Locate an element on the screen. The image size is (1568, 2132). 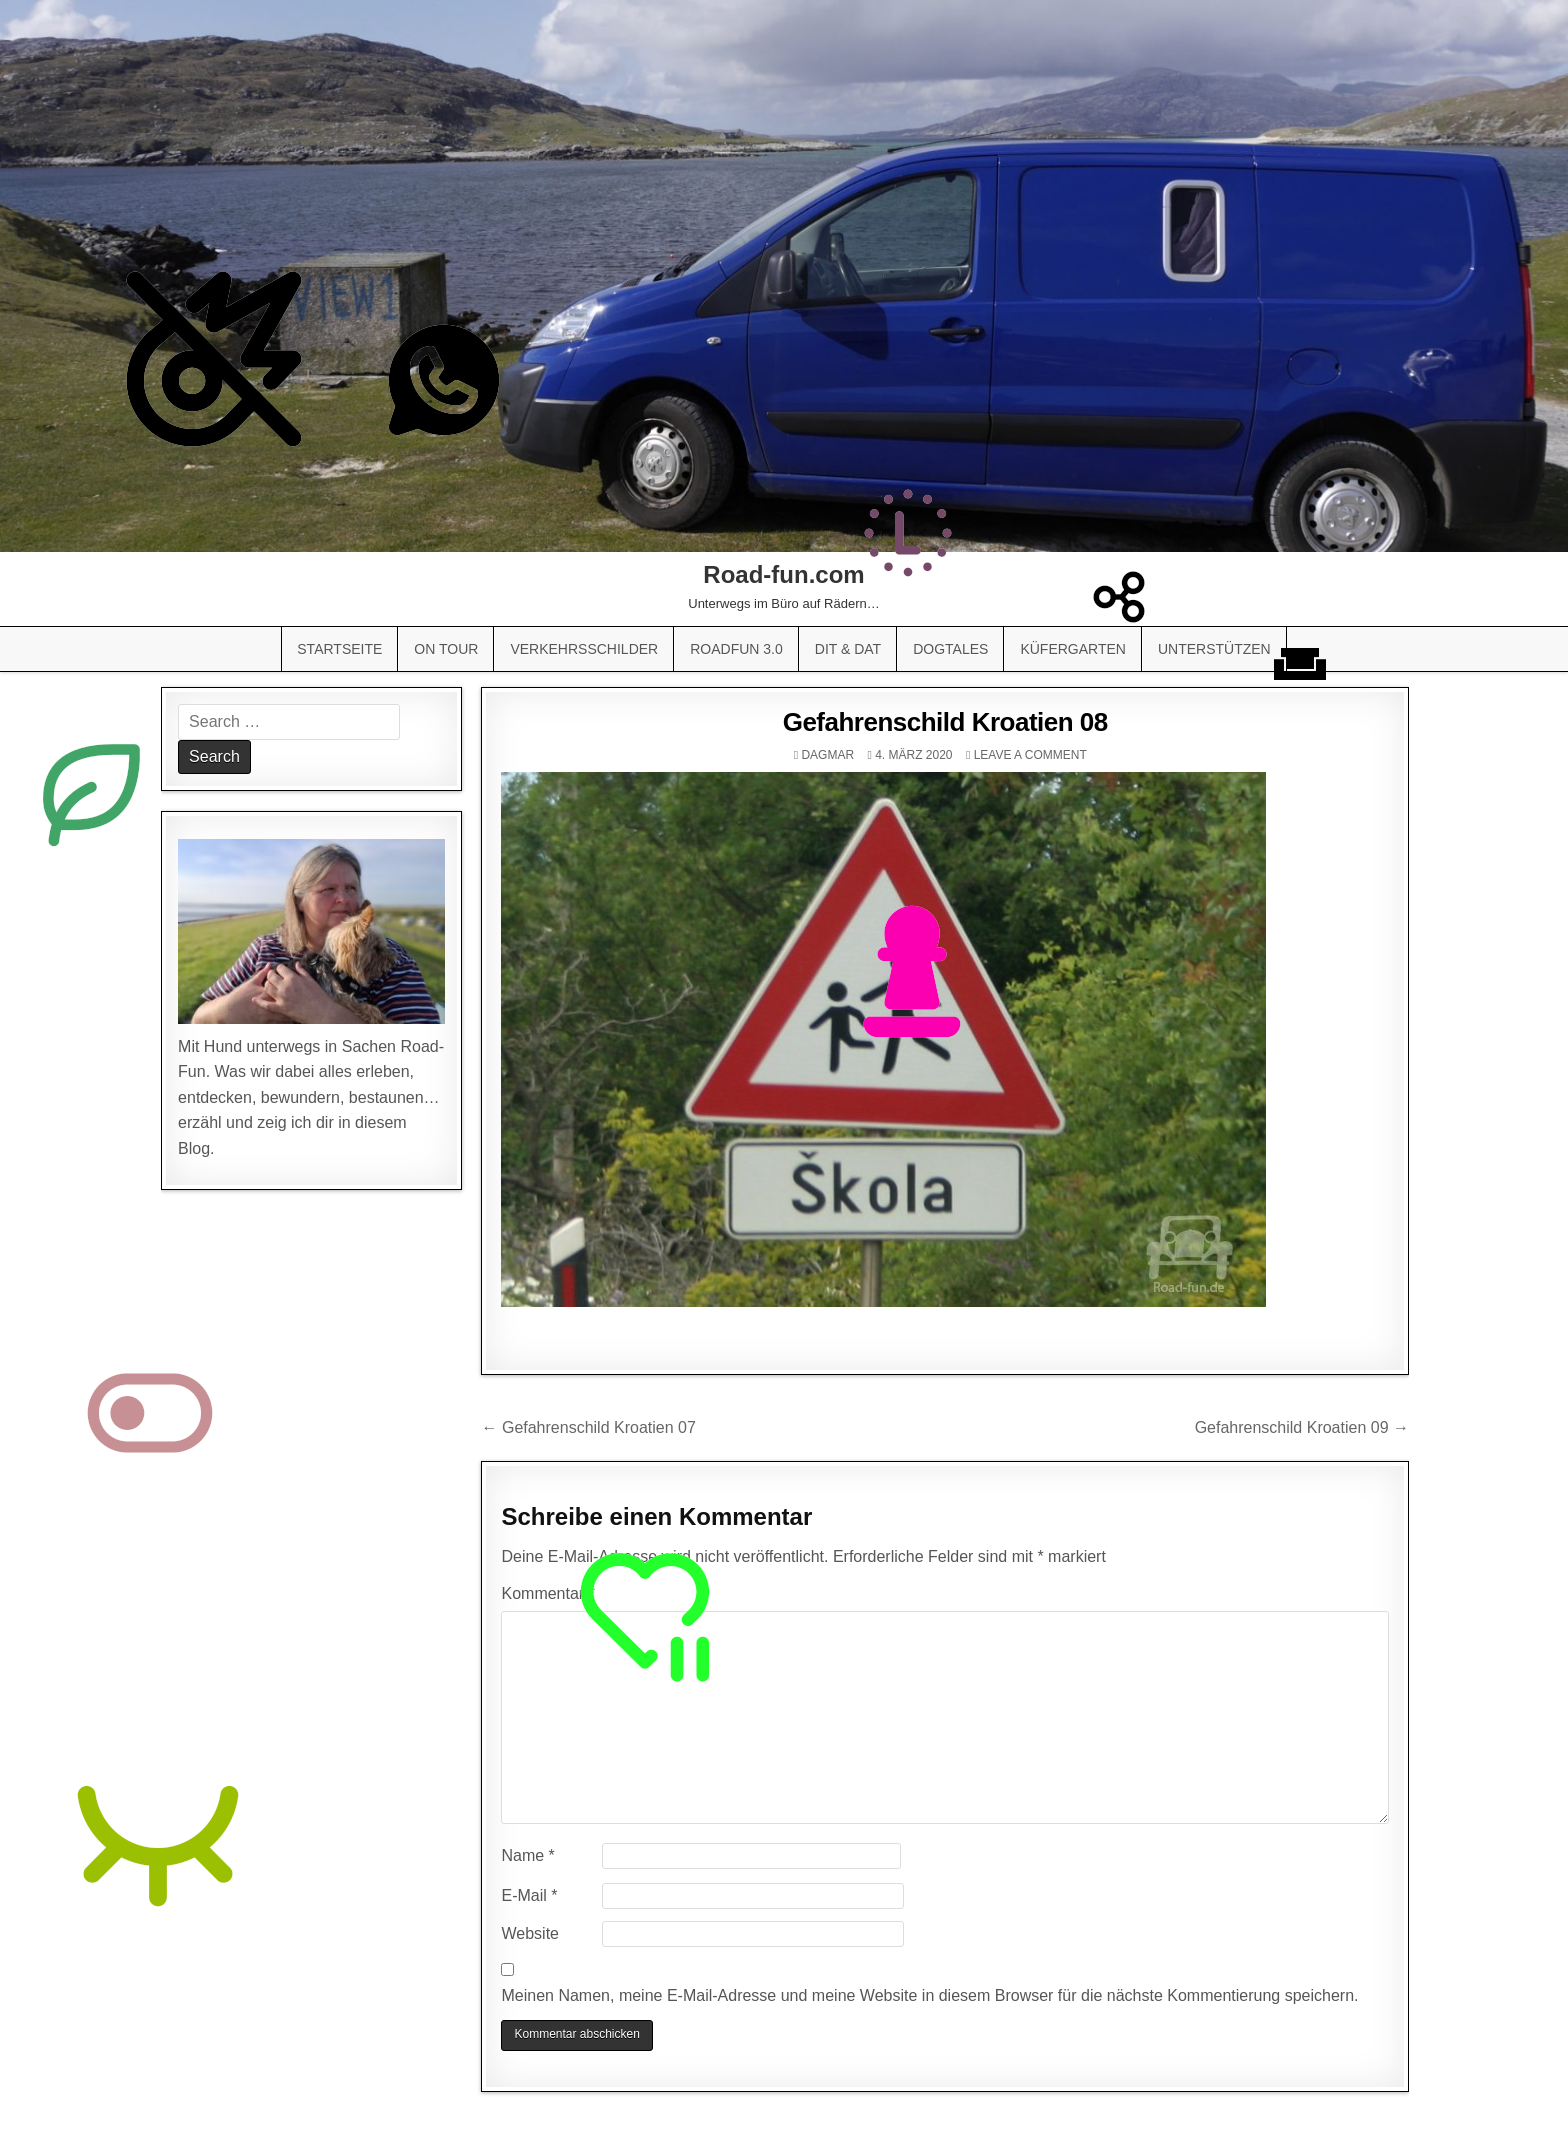
hide password or sensitive content is located at coordinates (158, 1835).